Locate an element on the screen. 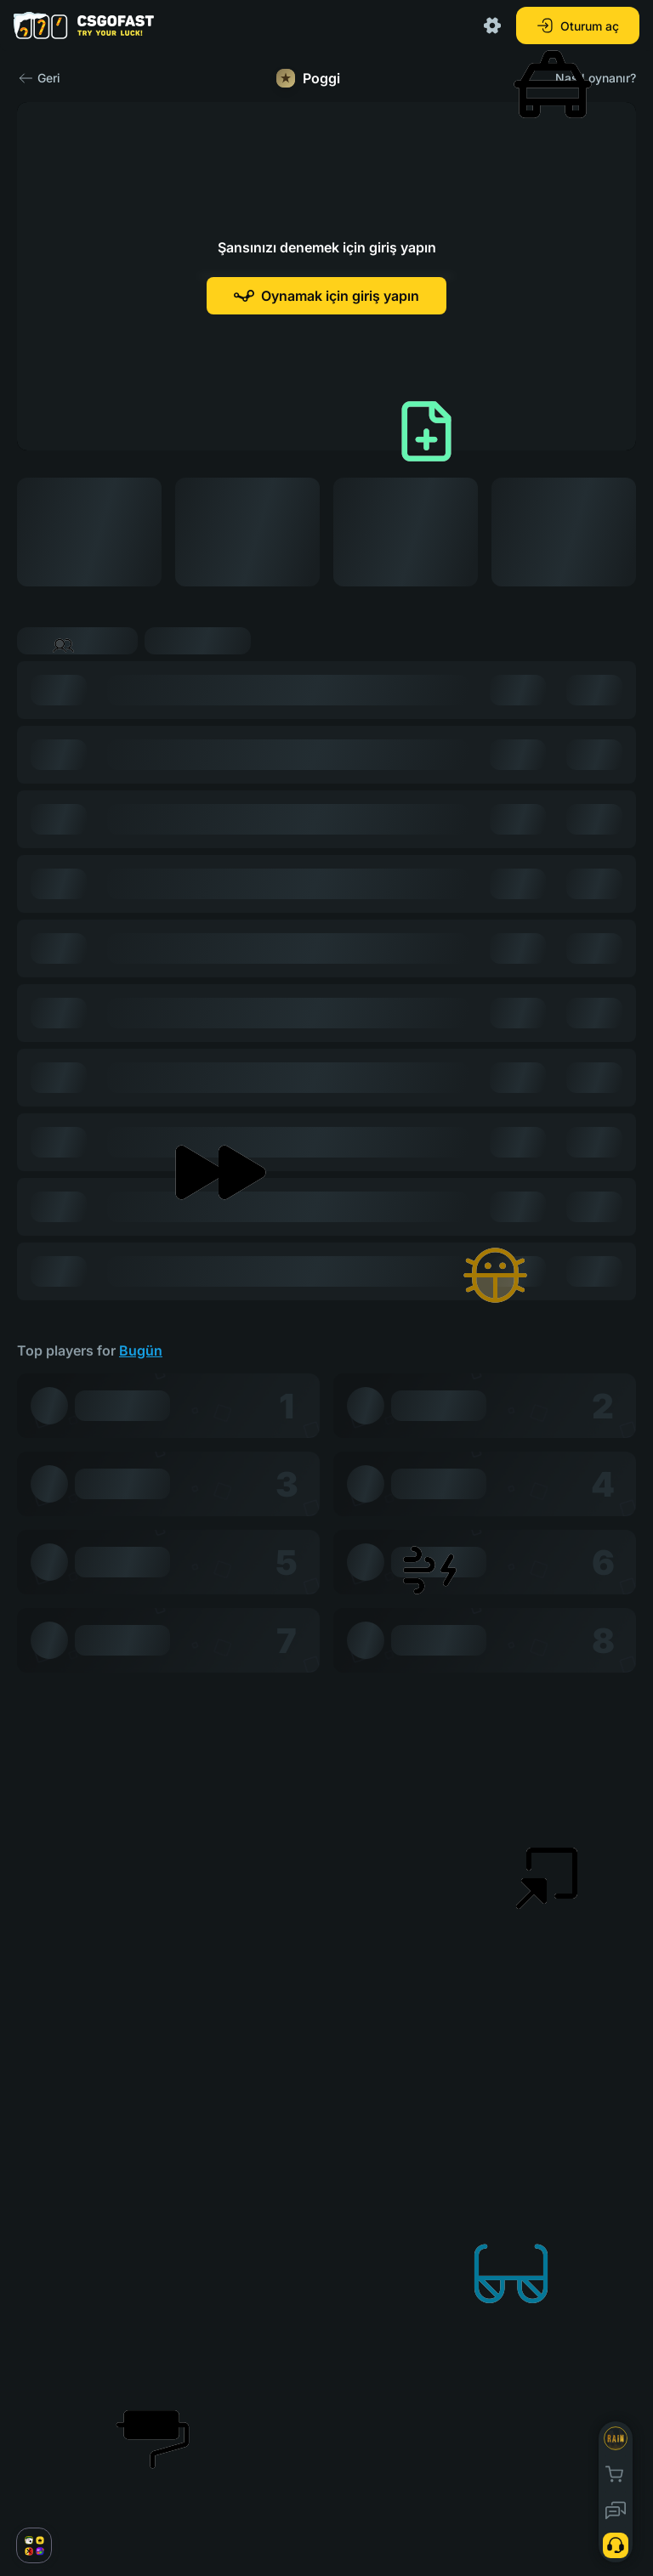 This screenshot has height=2576, width=653. skip to the next track is located at coordinates (220, 1172).